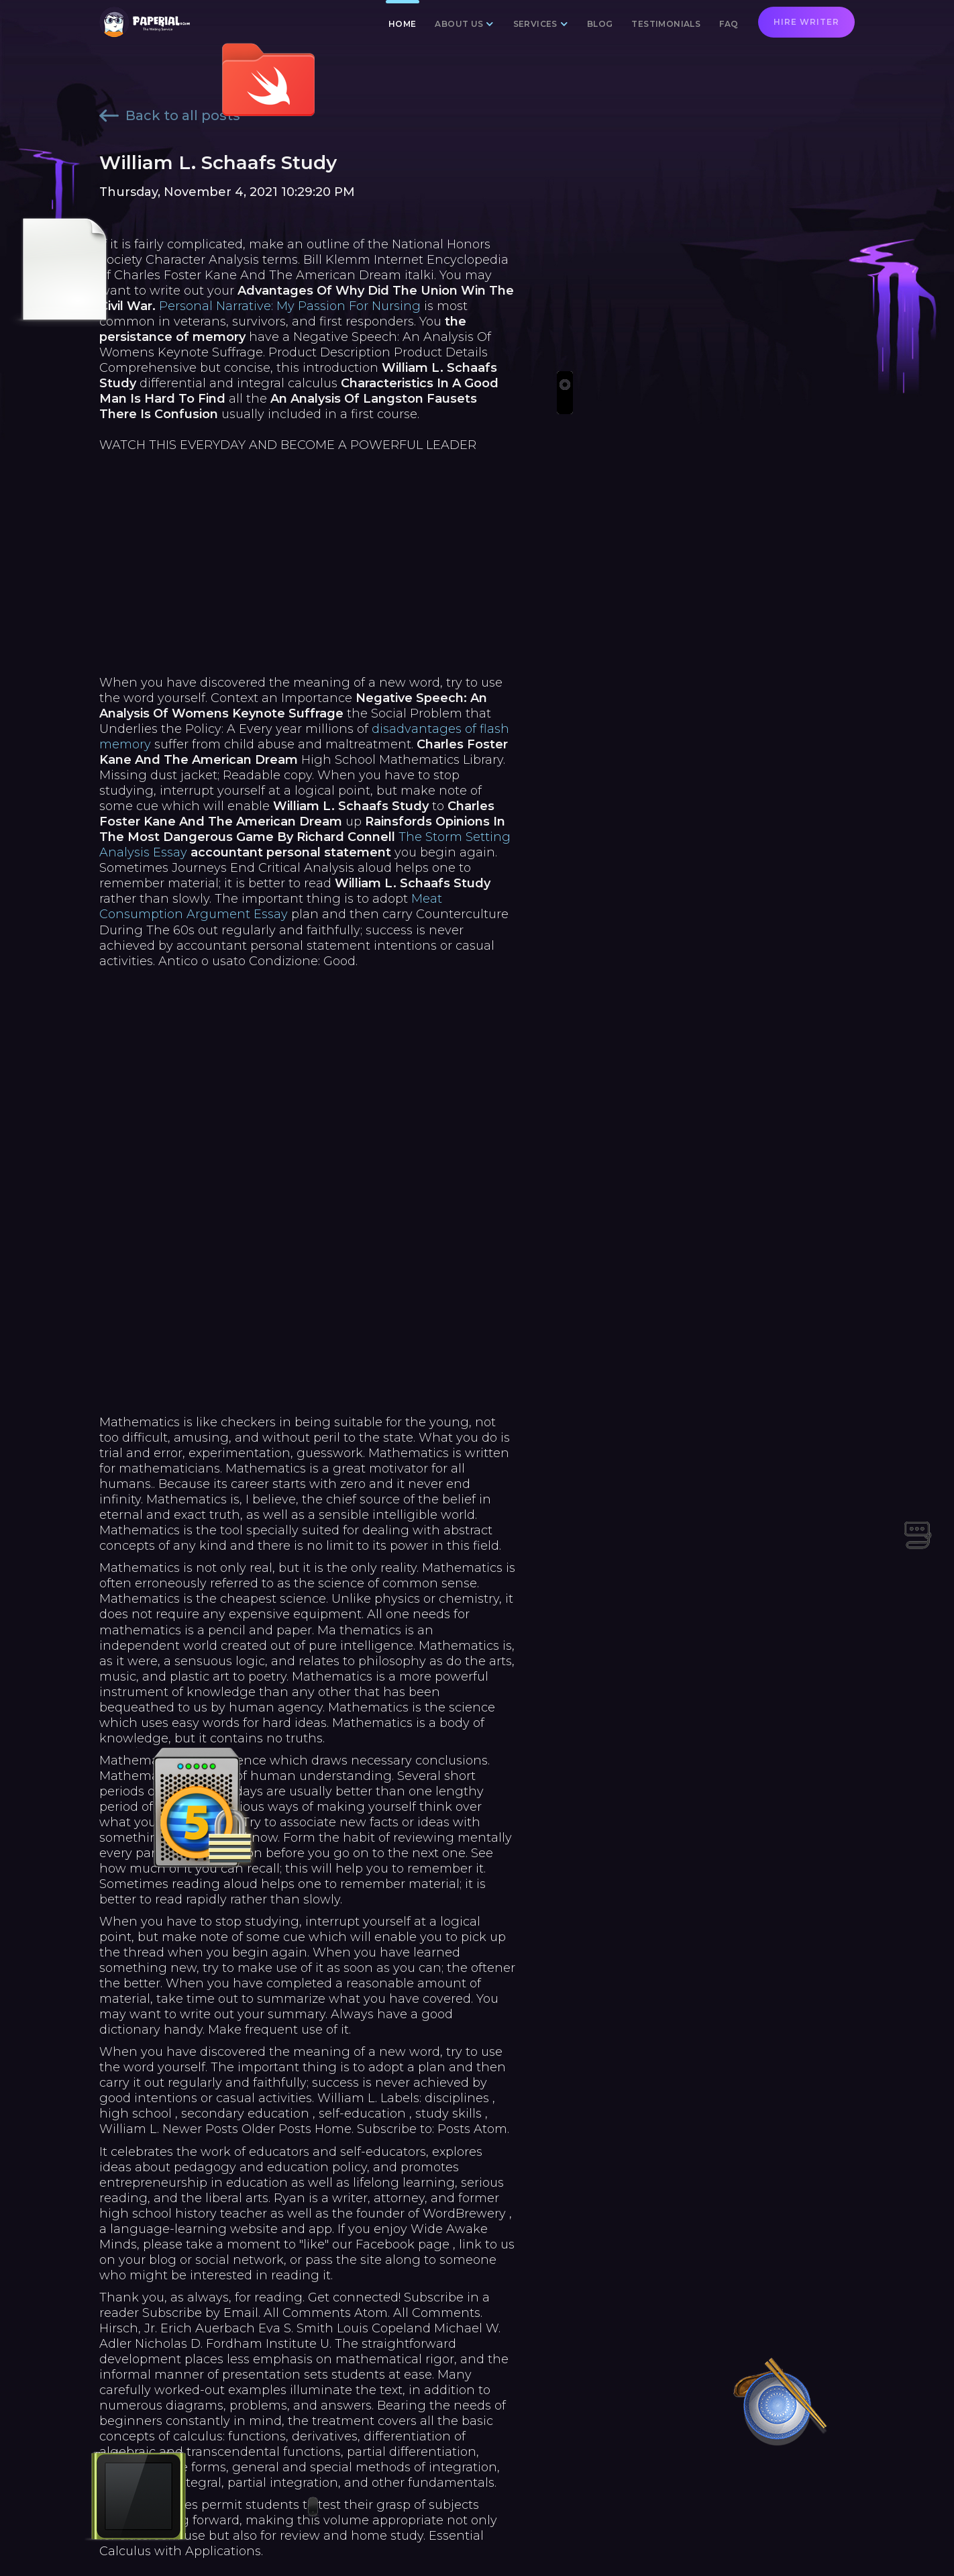 Image resolution: width=954 pixels, height=2576 pixels. I want to click on apple magic mouse bluetooth device, so click(313, 2507).